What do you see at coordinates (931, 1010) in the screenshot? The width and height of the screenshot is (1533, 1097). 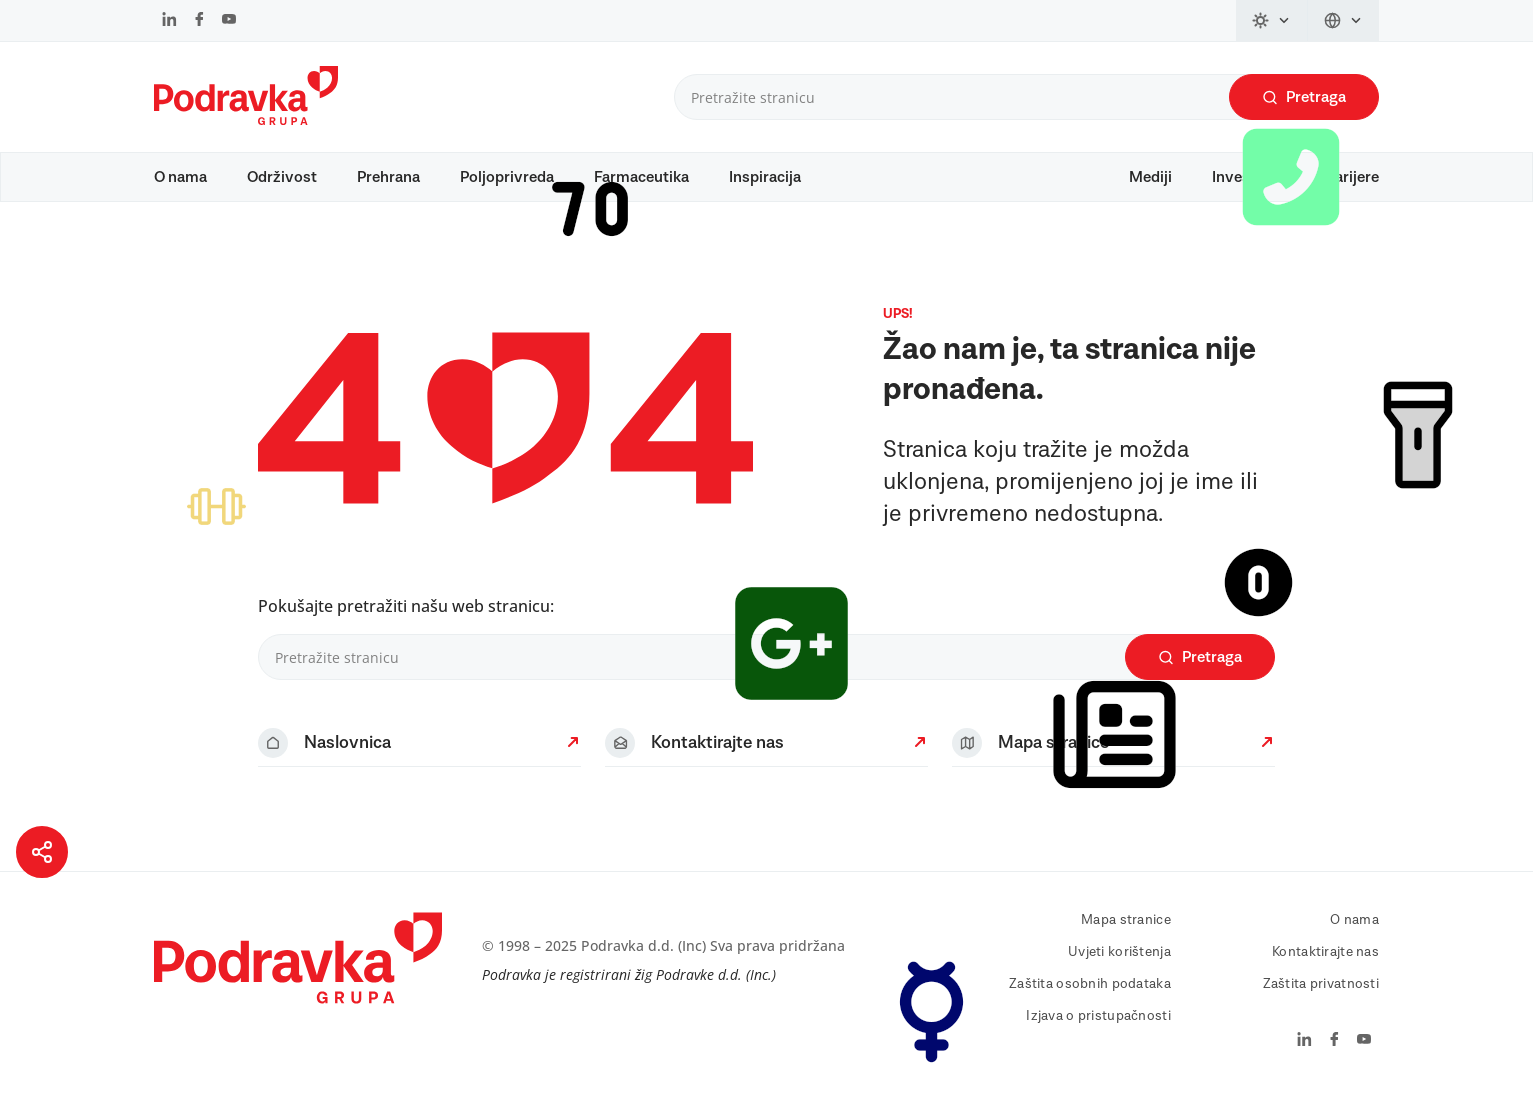 I see `indicates mercury as a planetary or astrological symbol` at bounding box center [931, 1010].